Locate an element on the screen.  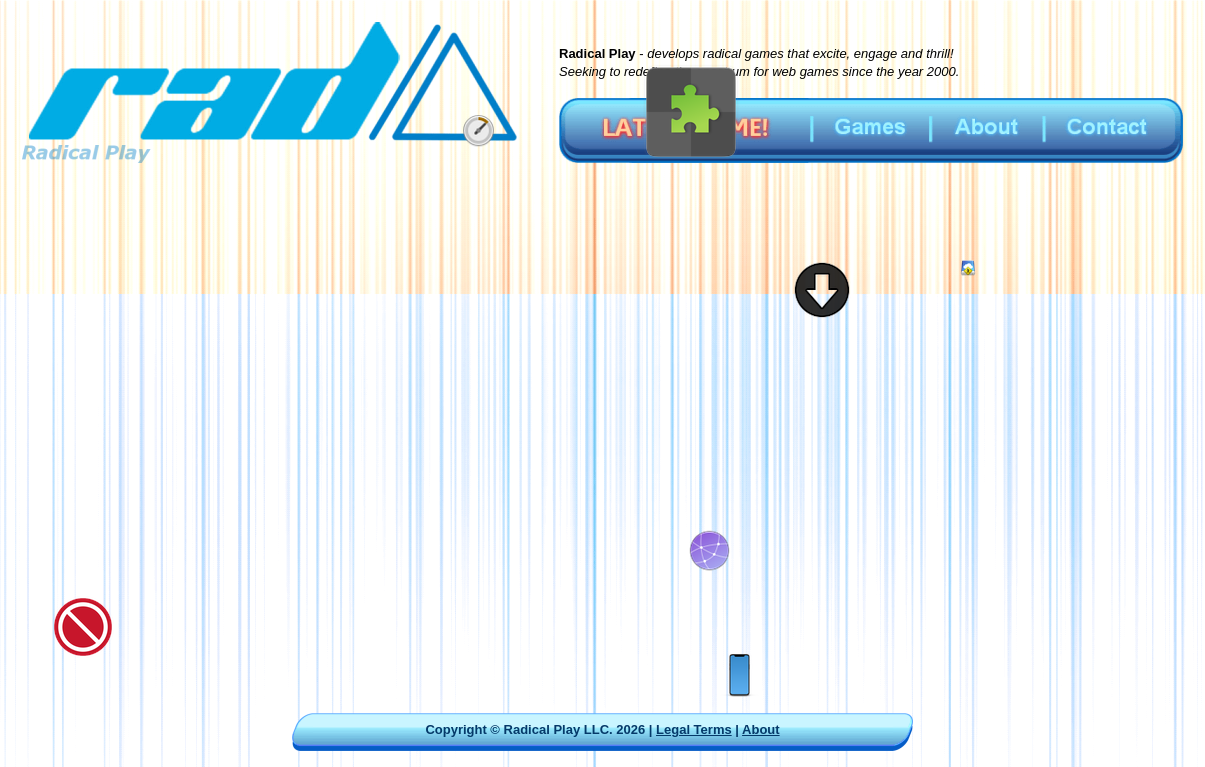
access network workgroup or shared resources is located at coordinates (709, 550).